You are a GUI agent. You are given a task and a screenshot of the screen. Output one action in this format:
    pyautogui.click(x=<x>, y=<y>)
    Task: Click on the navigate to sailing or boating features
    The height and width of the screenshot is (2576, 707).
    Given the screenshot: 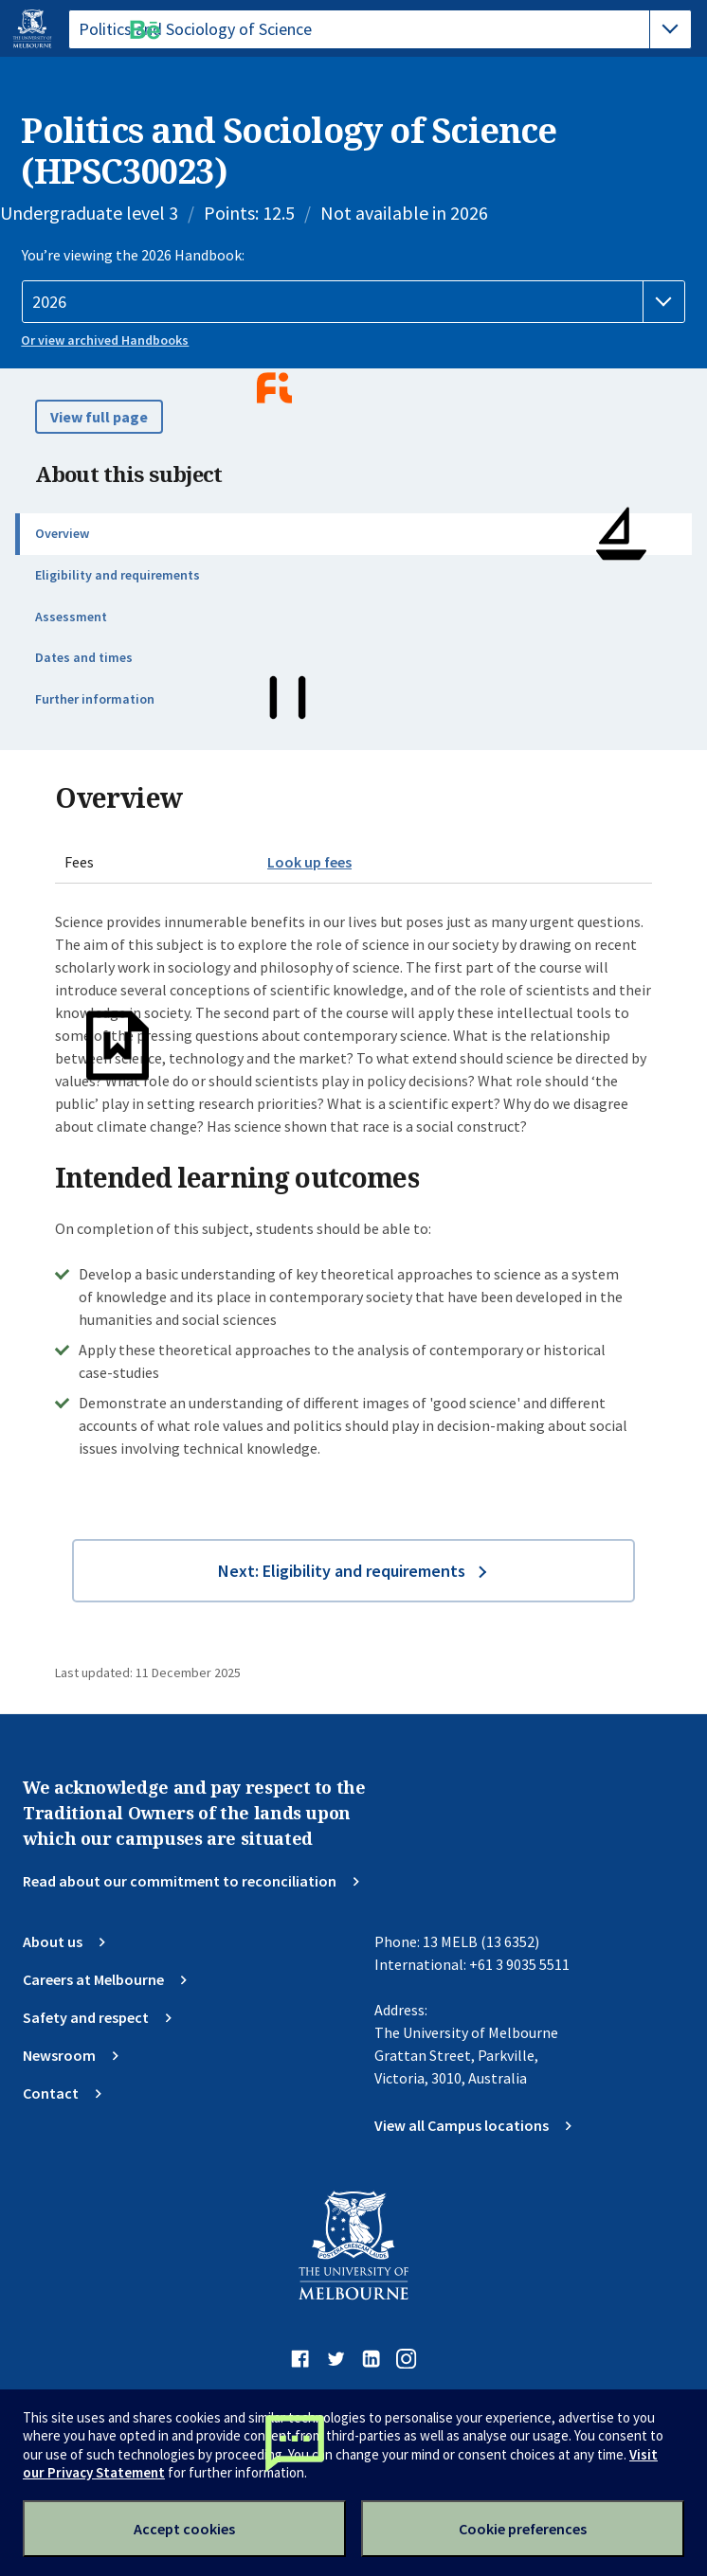 What is the action you would take?
    pyautogui.click(x=621, y=533)
    